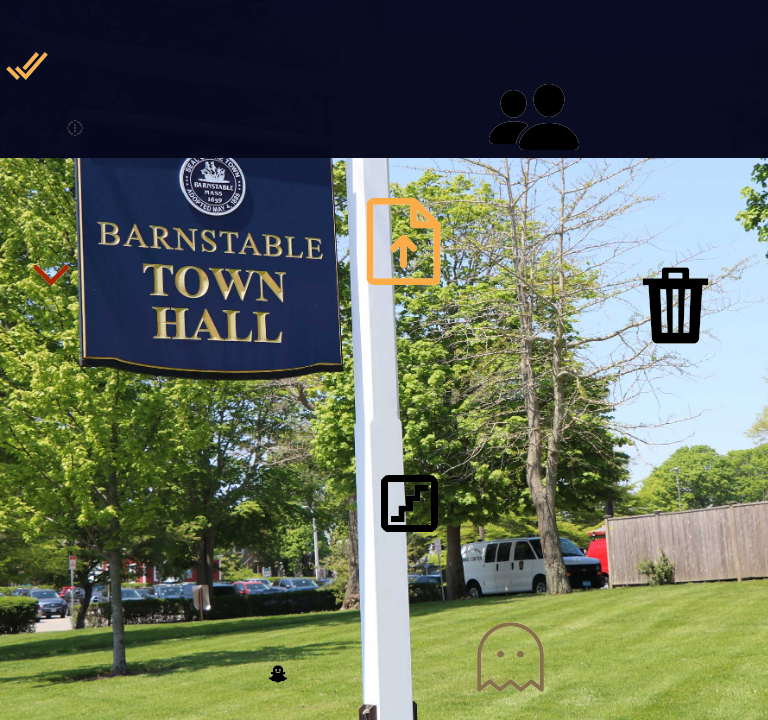  Describe the element at coordinates (409, 503) in the screenshot. I see `indicates stairs or stairway access` at that location.